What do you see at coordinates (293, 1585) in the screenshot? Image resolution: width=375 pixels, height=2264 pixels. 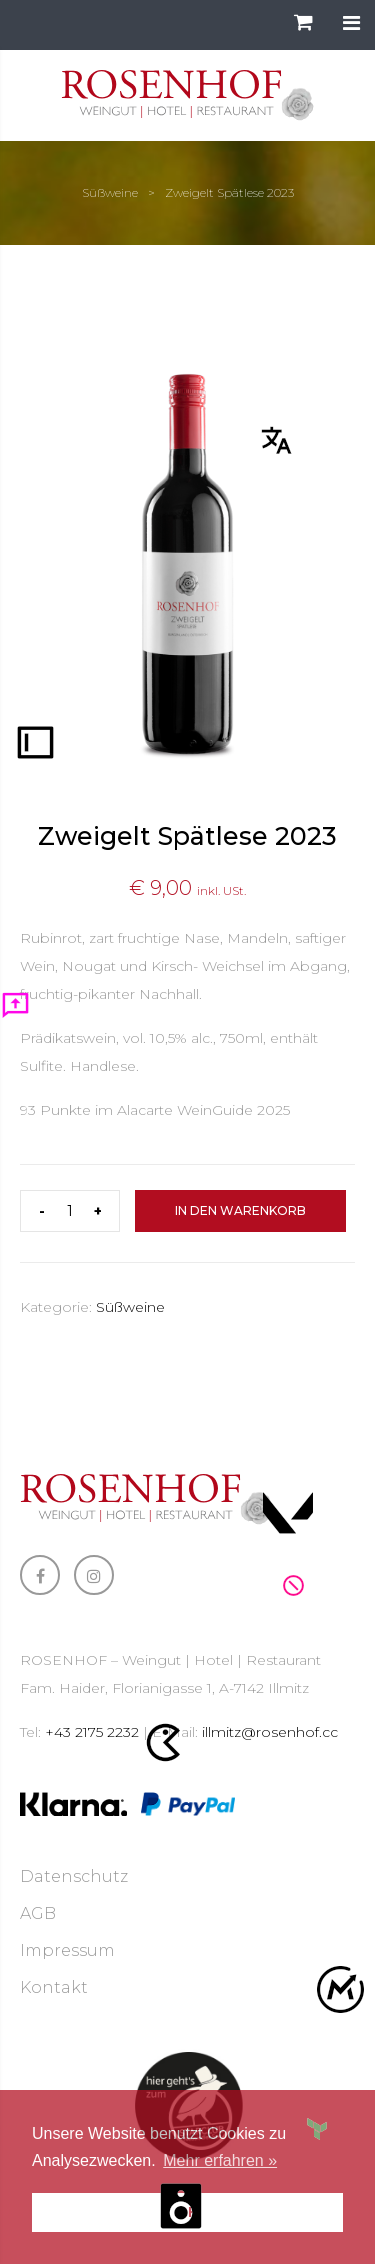 I see `indicates a blocked or prohibited action` at bounding box center [293, 1585].